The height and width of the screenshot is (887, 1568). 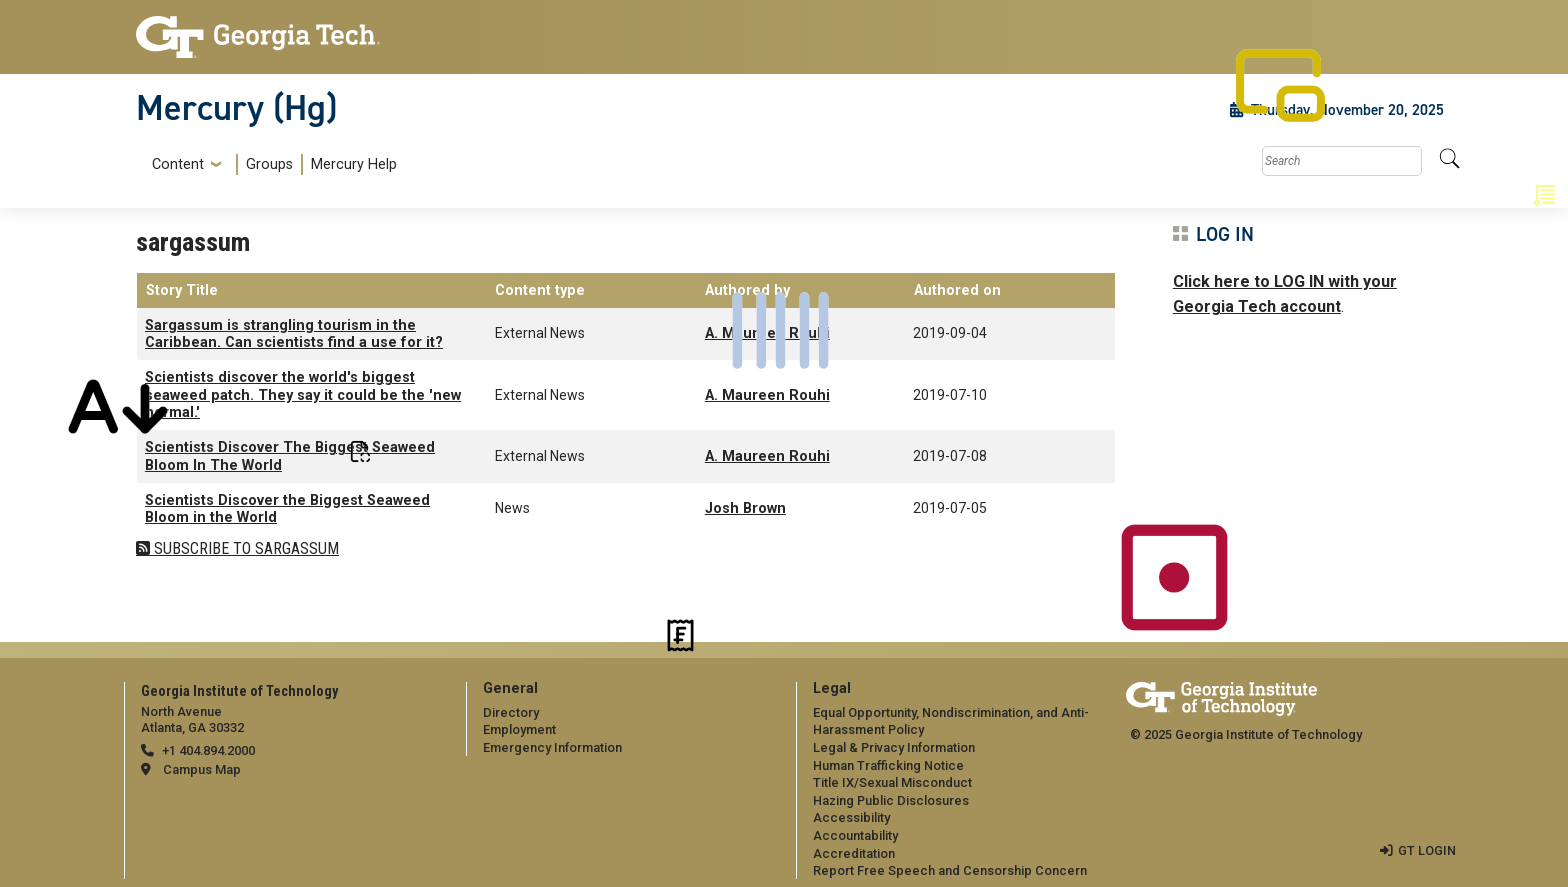 I want to click on indicates a file has been modified in a diff view, so click(x=1174, y=577).